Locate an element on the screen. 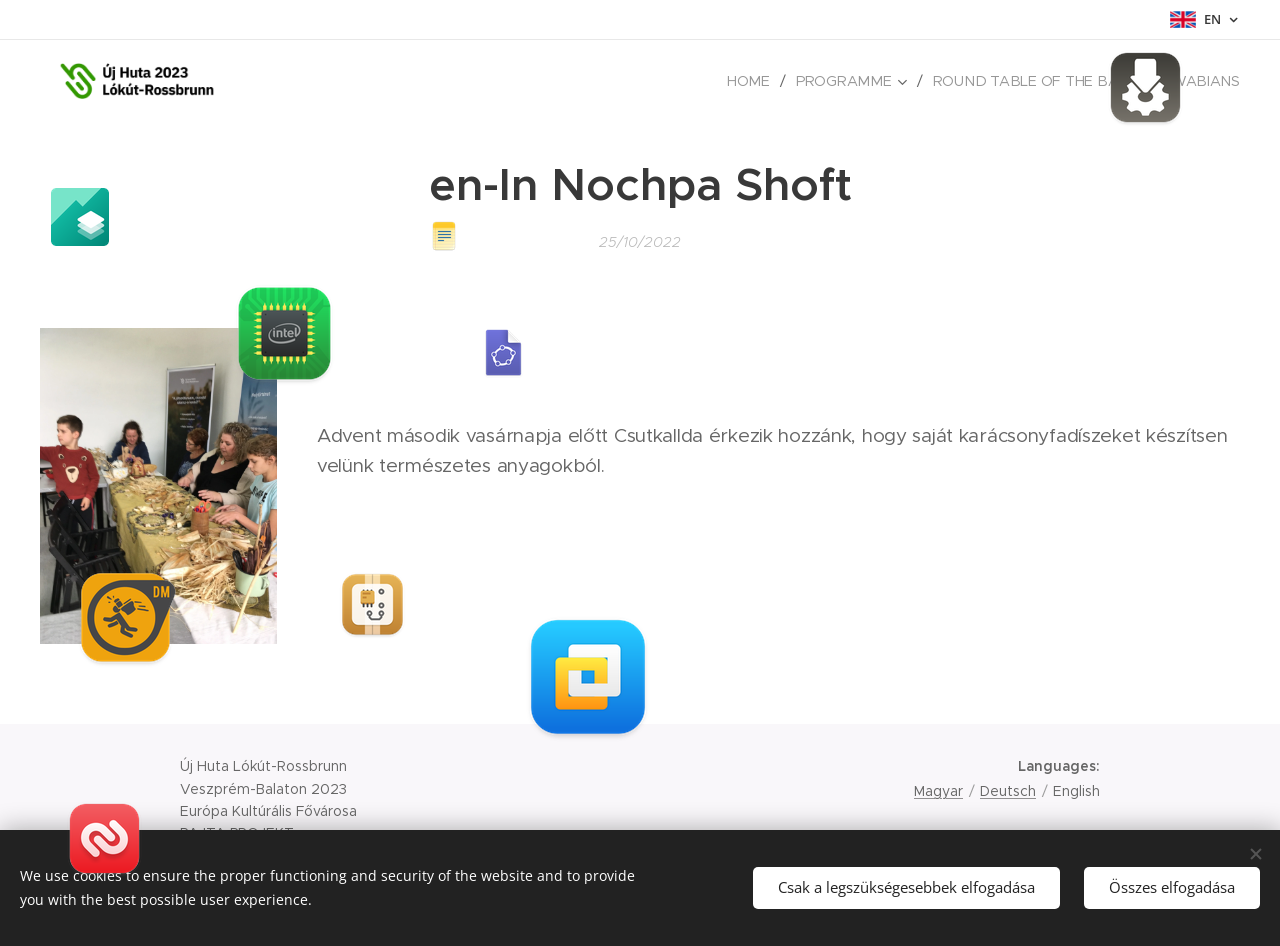  a system driver or hardware component file is located at coordinates (372, 605).